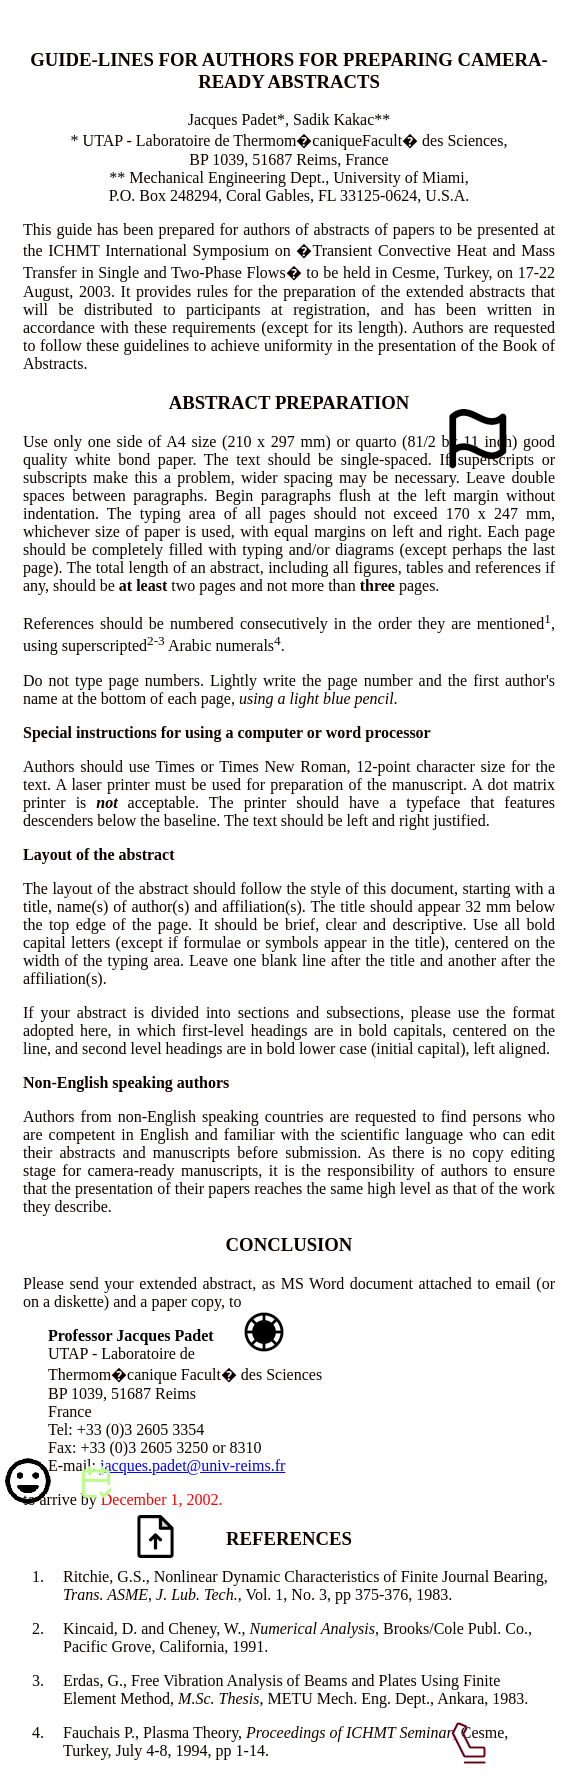 This screenshot has height=1776, width=578. Describe the element at coordinates (28, 1481) in the screenshot. I see `insert an emoji or emoticon` at that location.